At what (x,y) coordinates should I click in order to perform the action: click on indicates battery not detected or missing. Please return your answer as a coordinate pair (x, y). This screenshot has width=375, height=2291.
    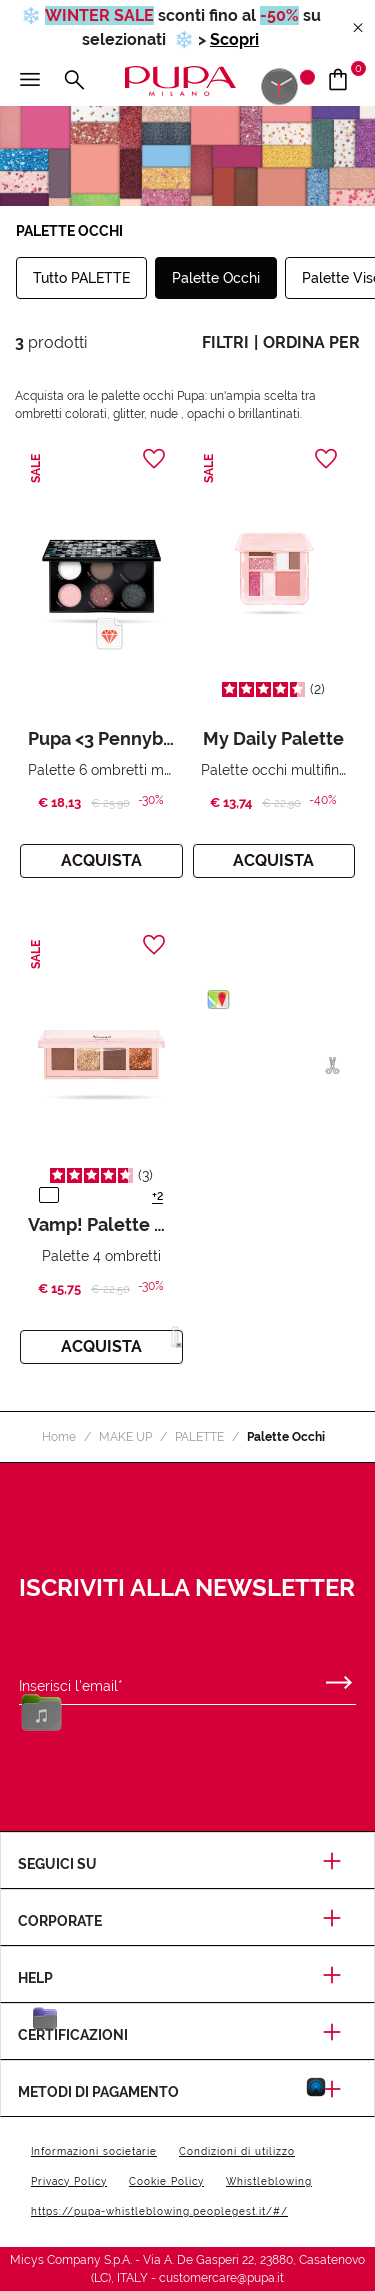
    Looking at the image, I should click on (175, 1337).